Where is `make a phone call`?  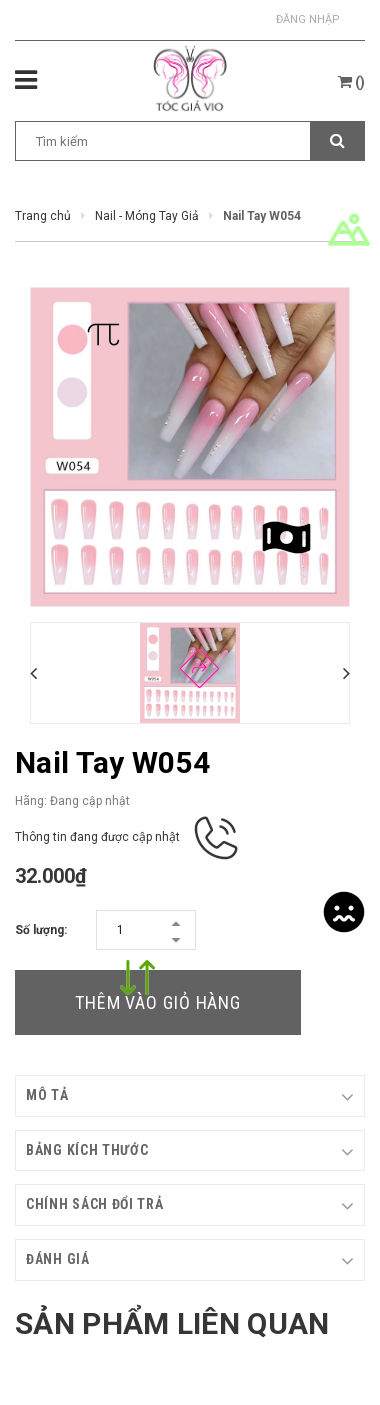
make a phone call is located at coordinates (217, 837).